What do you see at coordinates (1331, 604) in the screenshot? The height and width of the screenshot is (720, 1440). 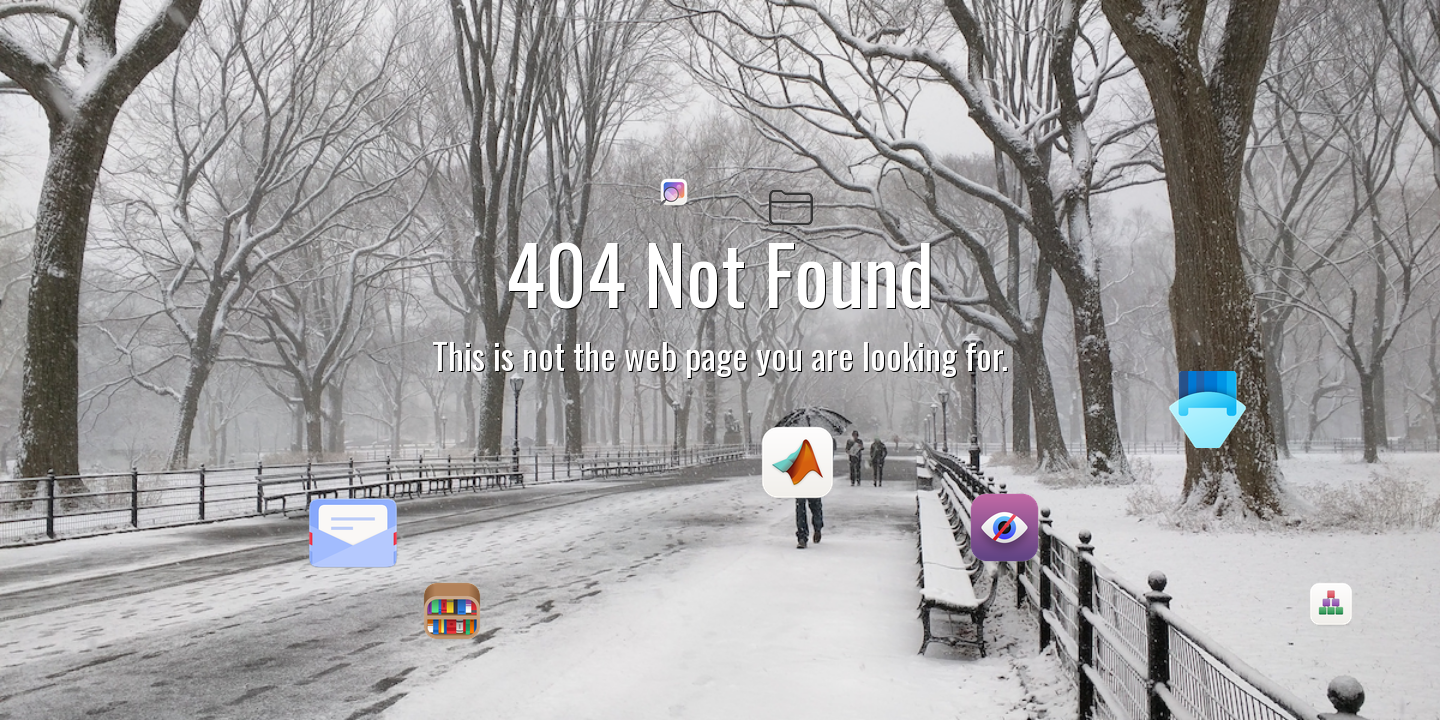 I see `open device hierarchy settings` at bounding box center [1331, 604].